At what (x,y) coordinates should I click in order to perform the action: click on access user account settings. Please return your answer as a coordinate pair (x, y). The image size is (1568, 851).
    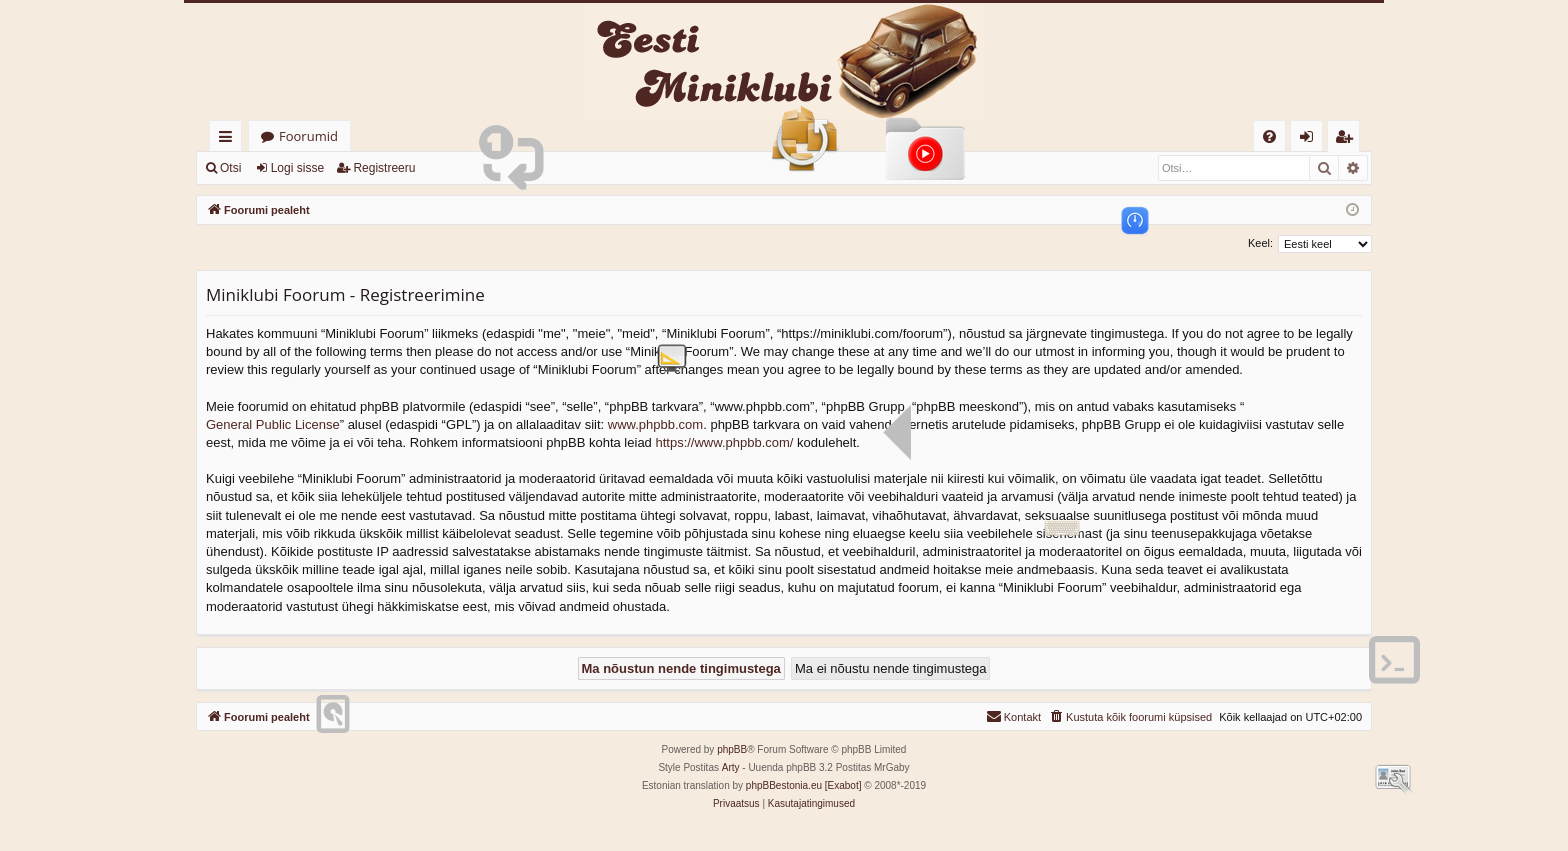
    Looking at the image, I should click on (1393, 775).